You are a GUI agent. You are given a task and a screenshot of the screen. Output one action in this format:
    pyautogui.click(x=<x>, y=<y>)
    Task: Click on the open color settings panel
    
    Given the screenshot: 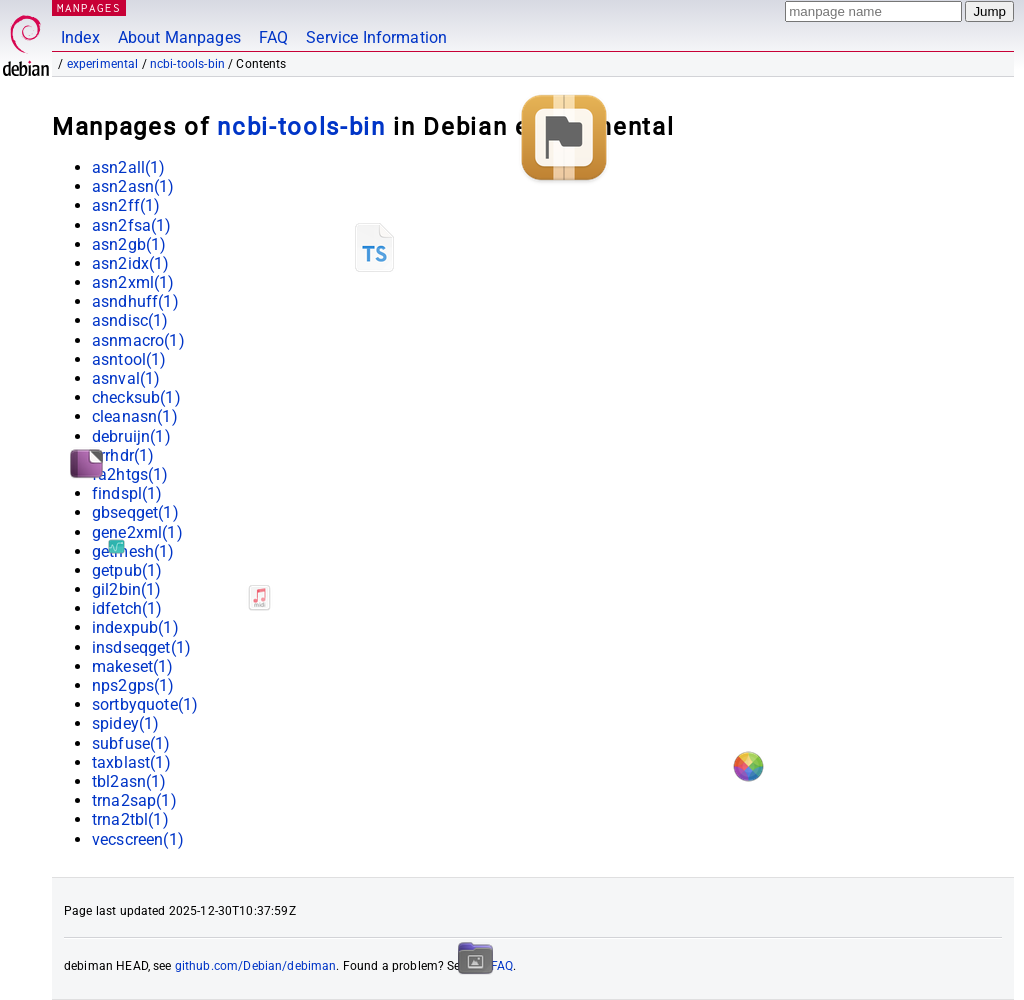 What is the action you would take?
    pyautogui.click(x=748, y=766)
    